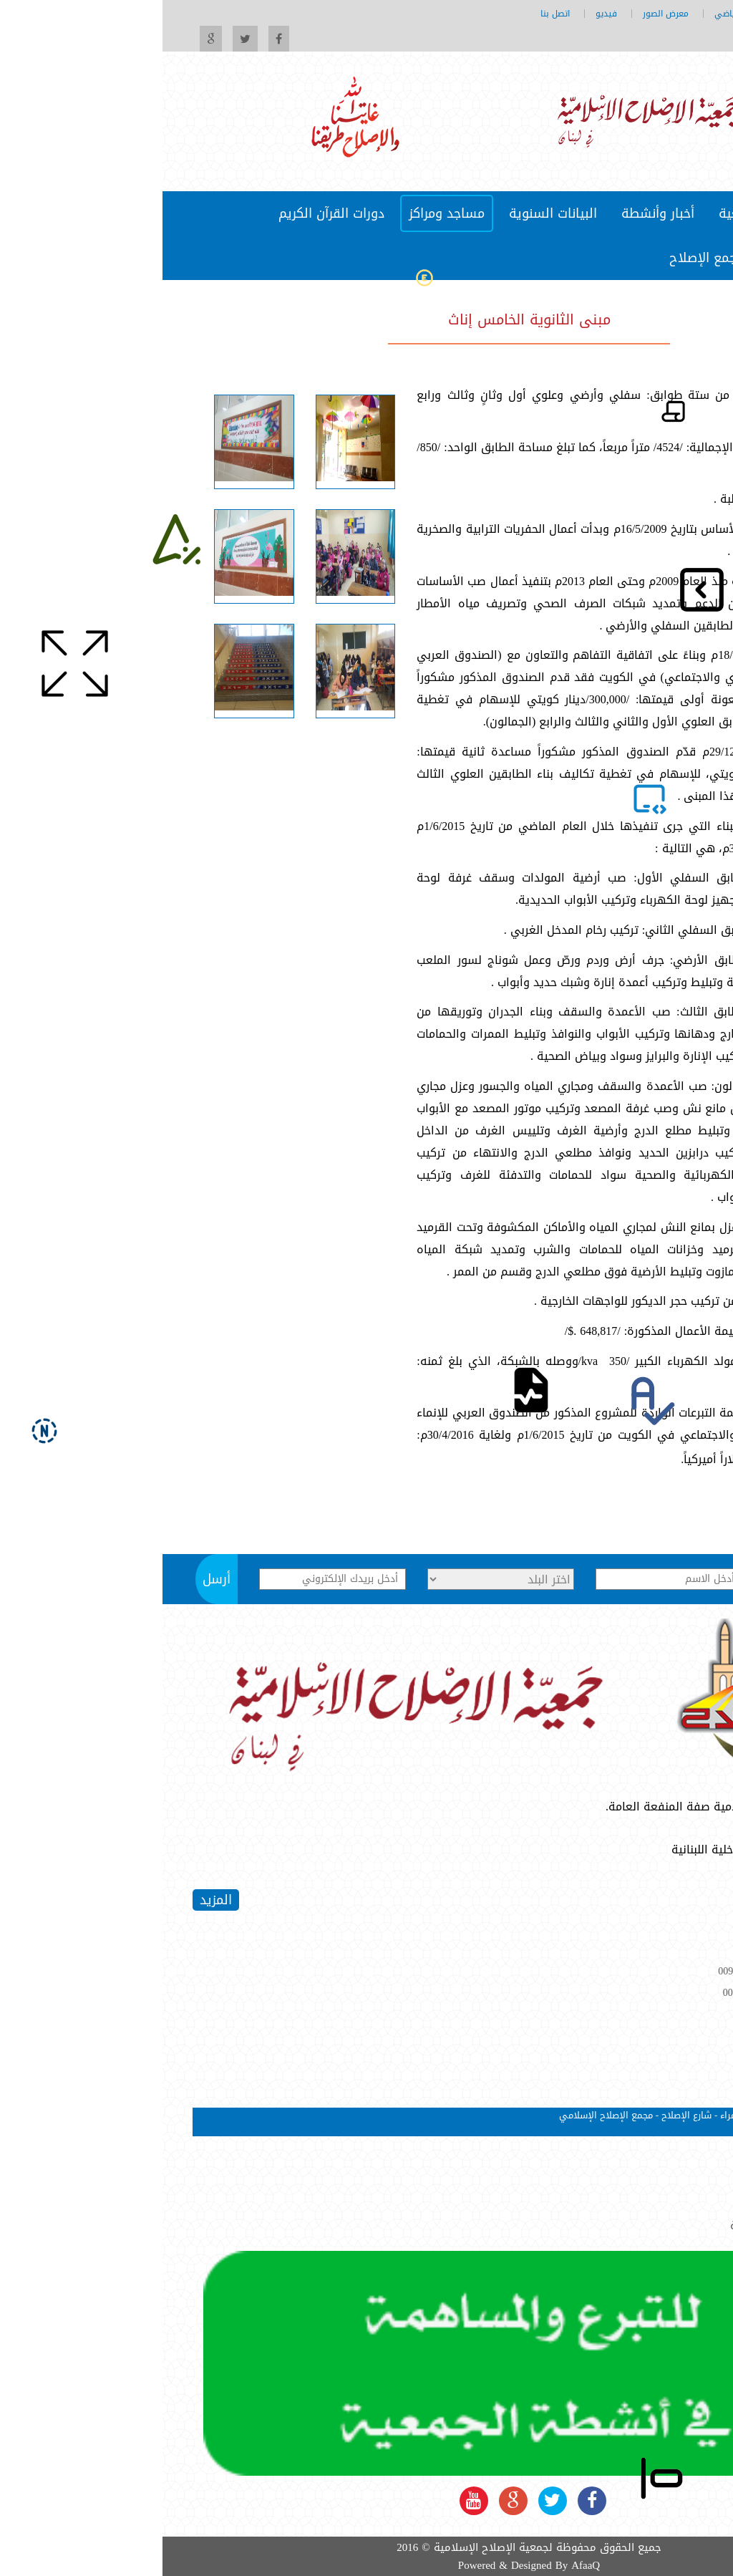 This screenshot has height=2576, width=733. Describe the element at coordinates (175, 539) in the screenshot. I see `view discounted or sale locations nearby` at that location.